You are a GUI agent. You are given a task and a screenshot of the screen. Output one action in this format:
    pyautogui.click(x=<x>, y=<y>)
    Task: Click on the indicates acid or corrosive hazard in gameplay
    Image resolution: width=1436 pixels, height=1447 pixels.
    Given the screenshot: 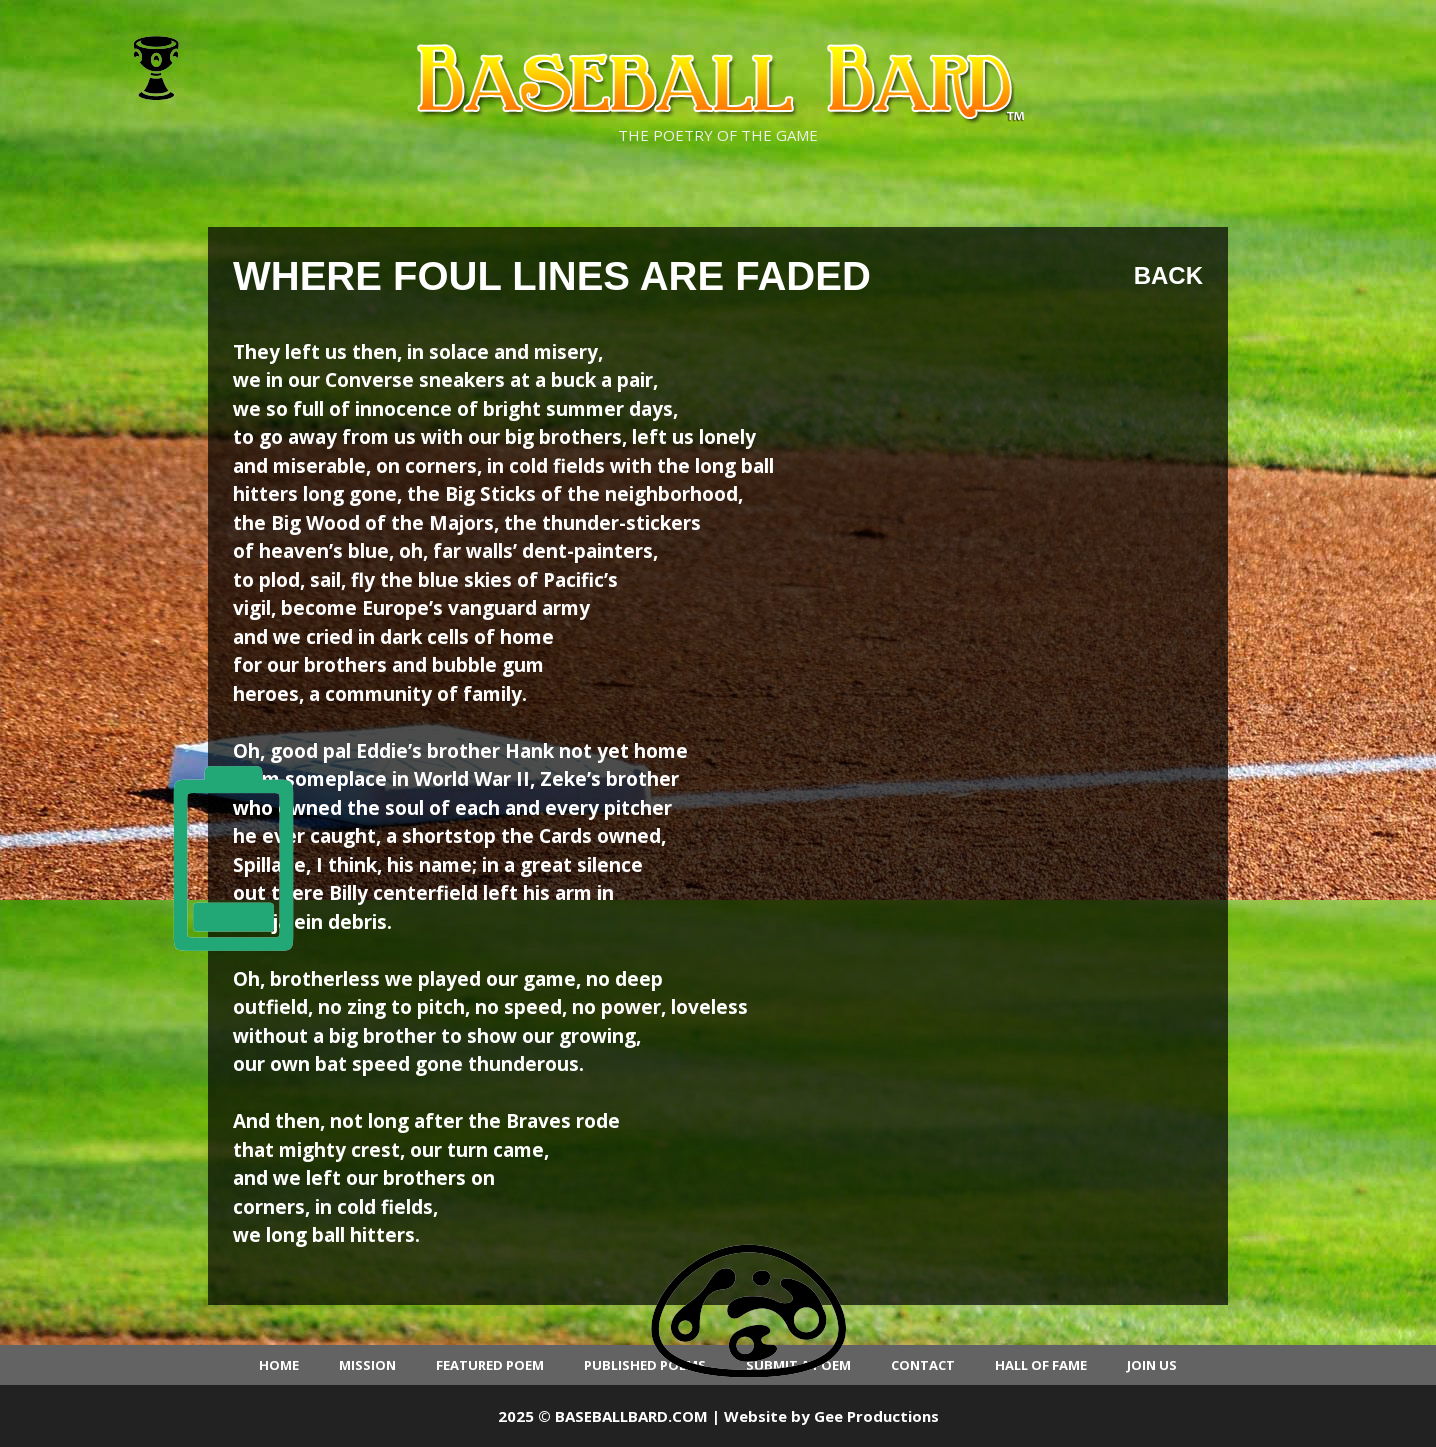 What is the action you would take?
    pyautogui.click(x=749, y=1309)
    